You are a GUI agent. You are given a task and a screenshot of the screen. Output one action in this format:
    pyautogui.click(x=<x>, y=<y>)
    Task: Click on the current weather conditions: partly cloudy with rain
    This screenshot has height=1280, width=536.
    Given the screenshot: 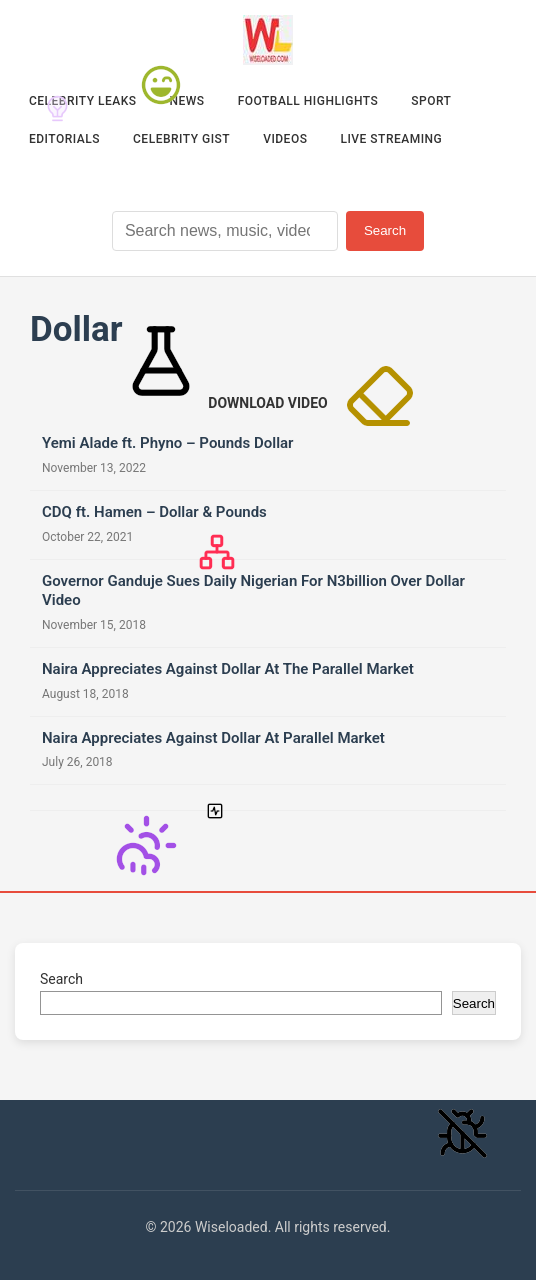 What is the action you would take?
    pyautogui.click(x=146, y=845)
    